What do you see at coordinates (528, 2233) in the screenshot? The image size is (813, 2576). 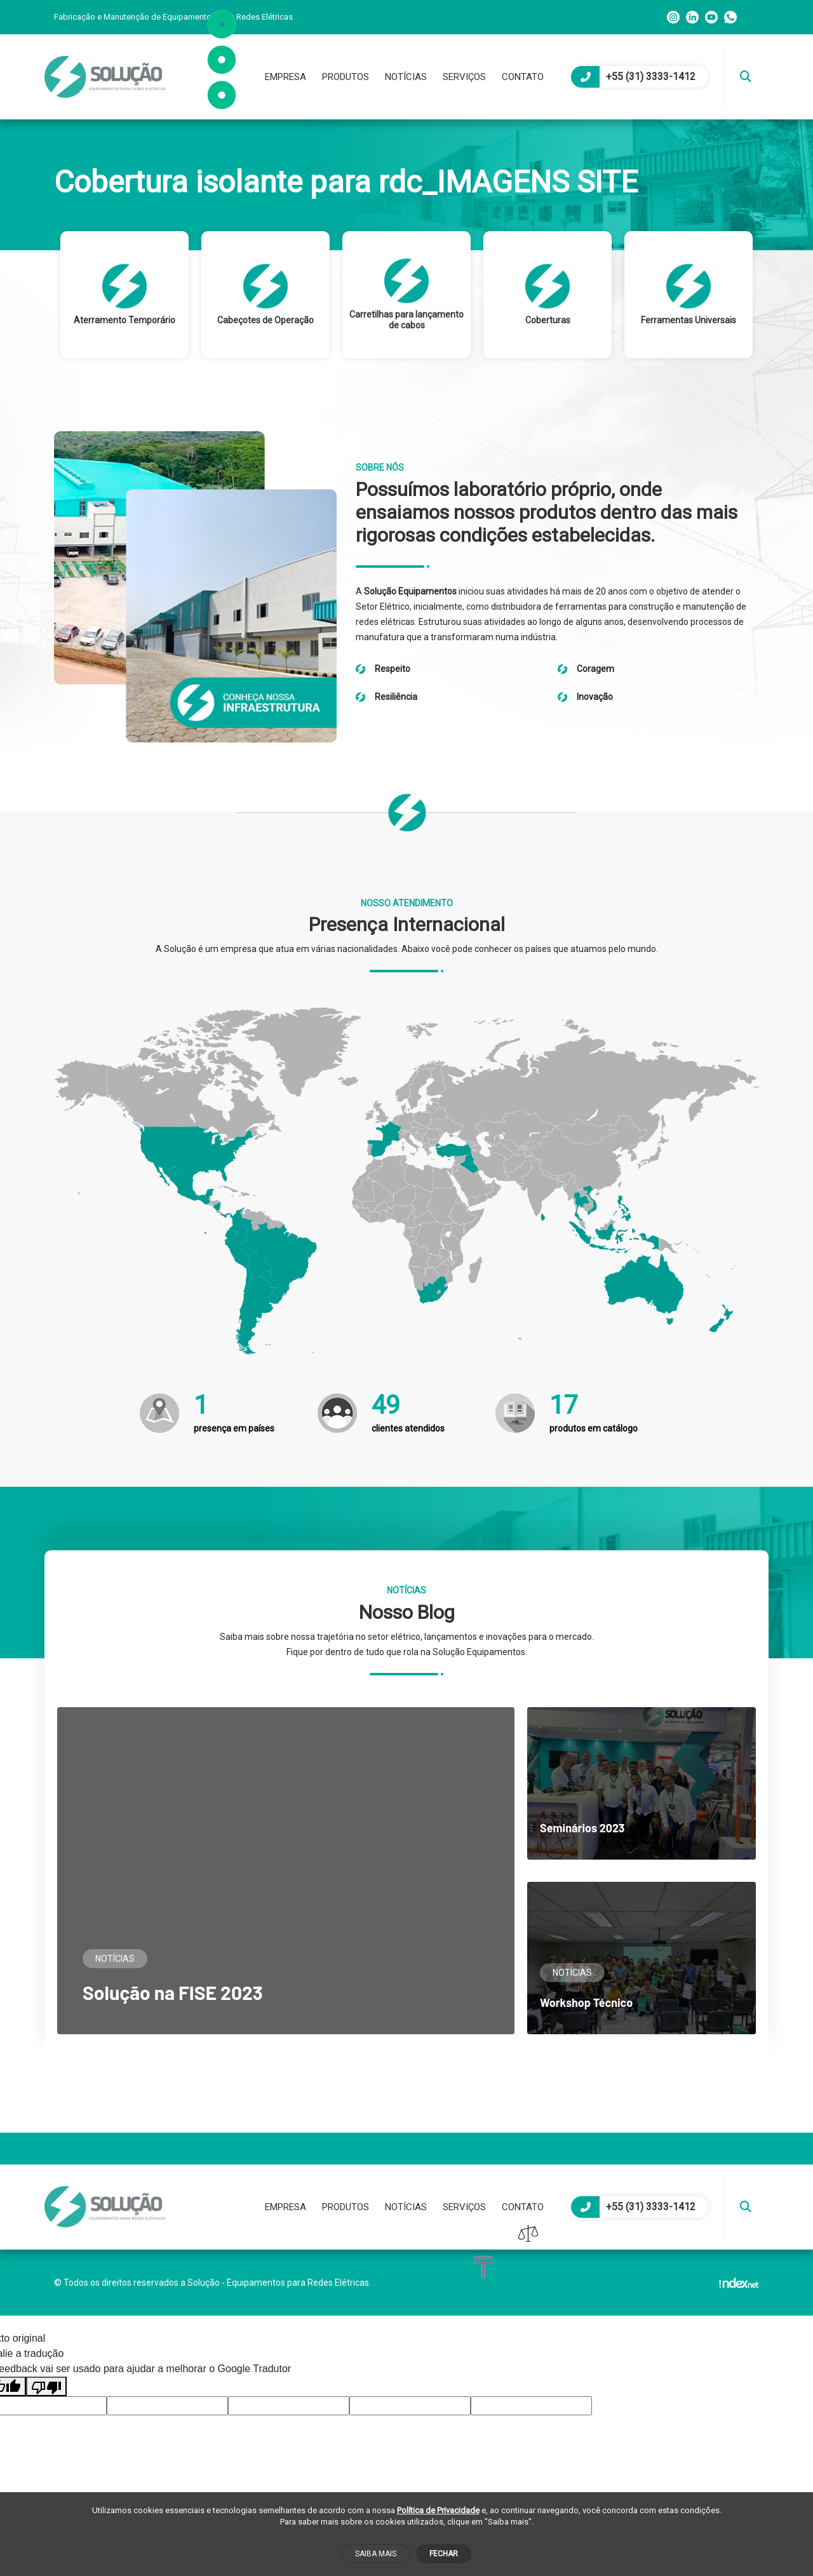 I see `compare items or options` at bounding box center [528, 2233].